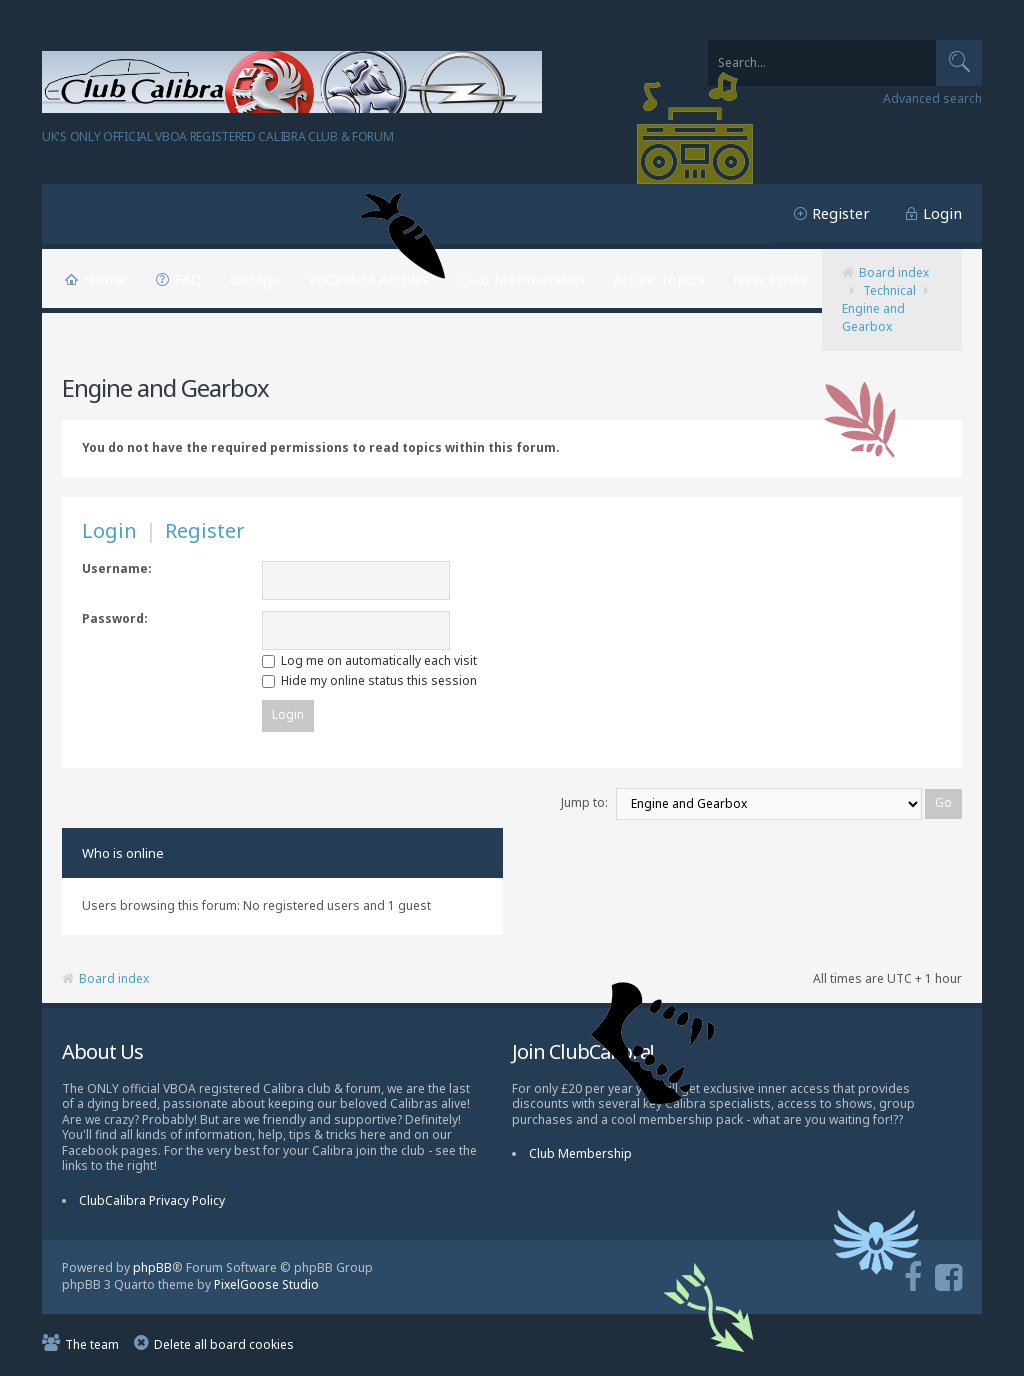 This screenshot has height=1376, width=1024. Describe the element at coordinates (876, 1243) in the screenshot. I see `symbol representing freedom or liberation theme` at that location.